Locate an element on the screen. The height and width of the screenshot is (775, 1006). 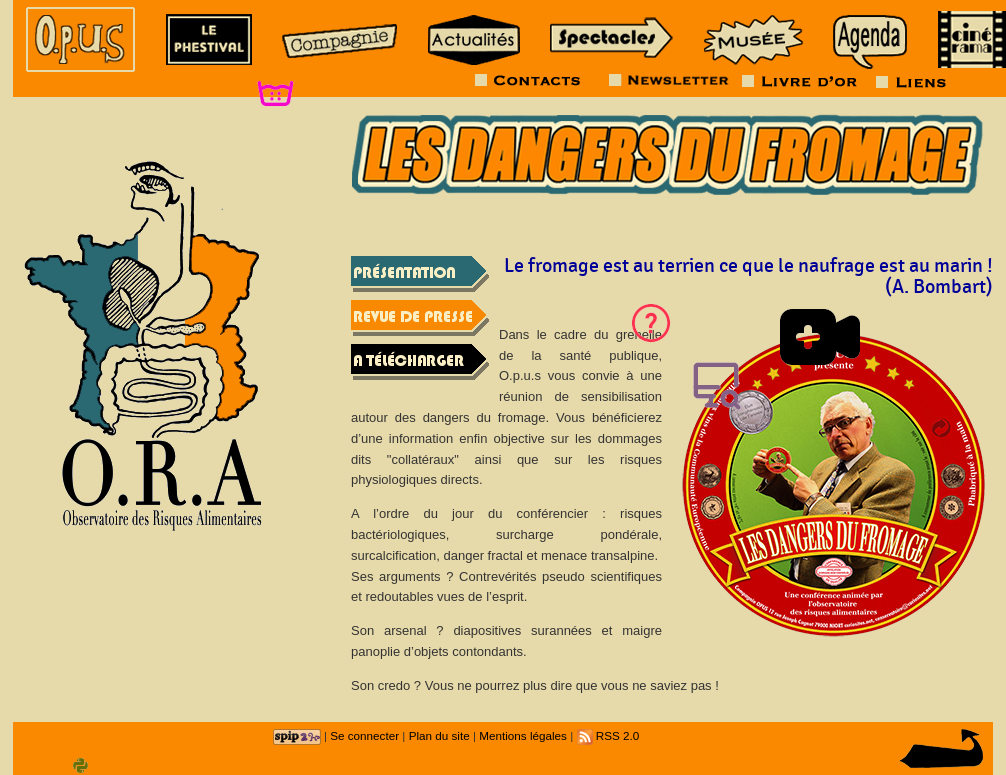
start a new video recording is located at coordinates (820, 337).